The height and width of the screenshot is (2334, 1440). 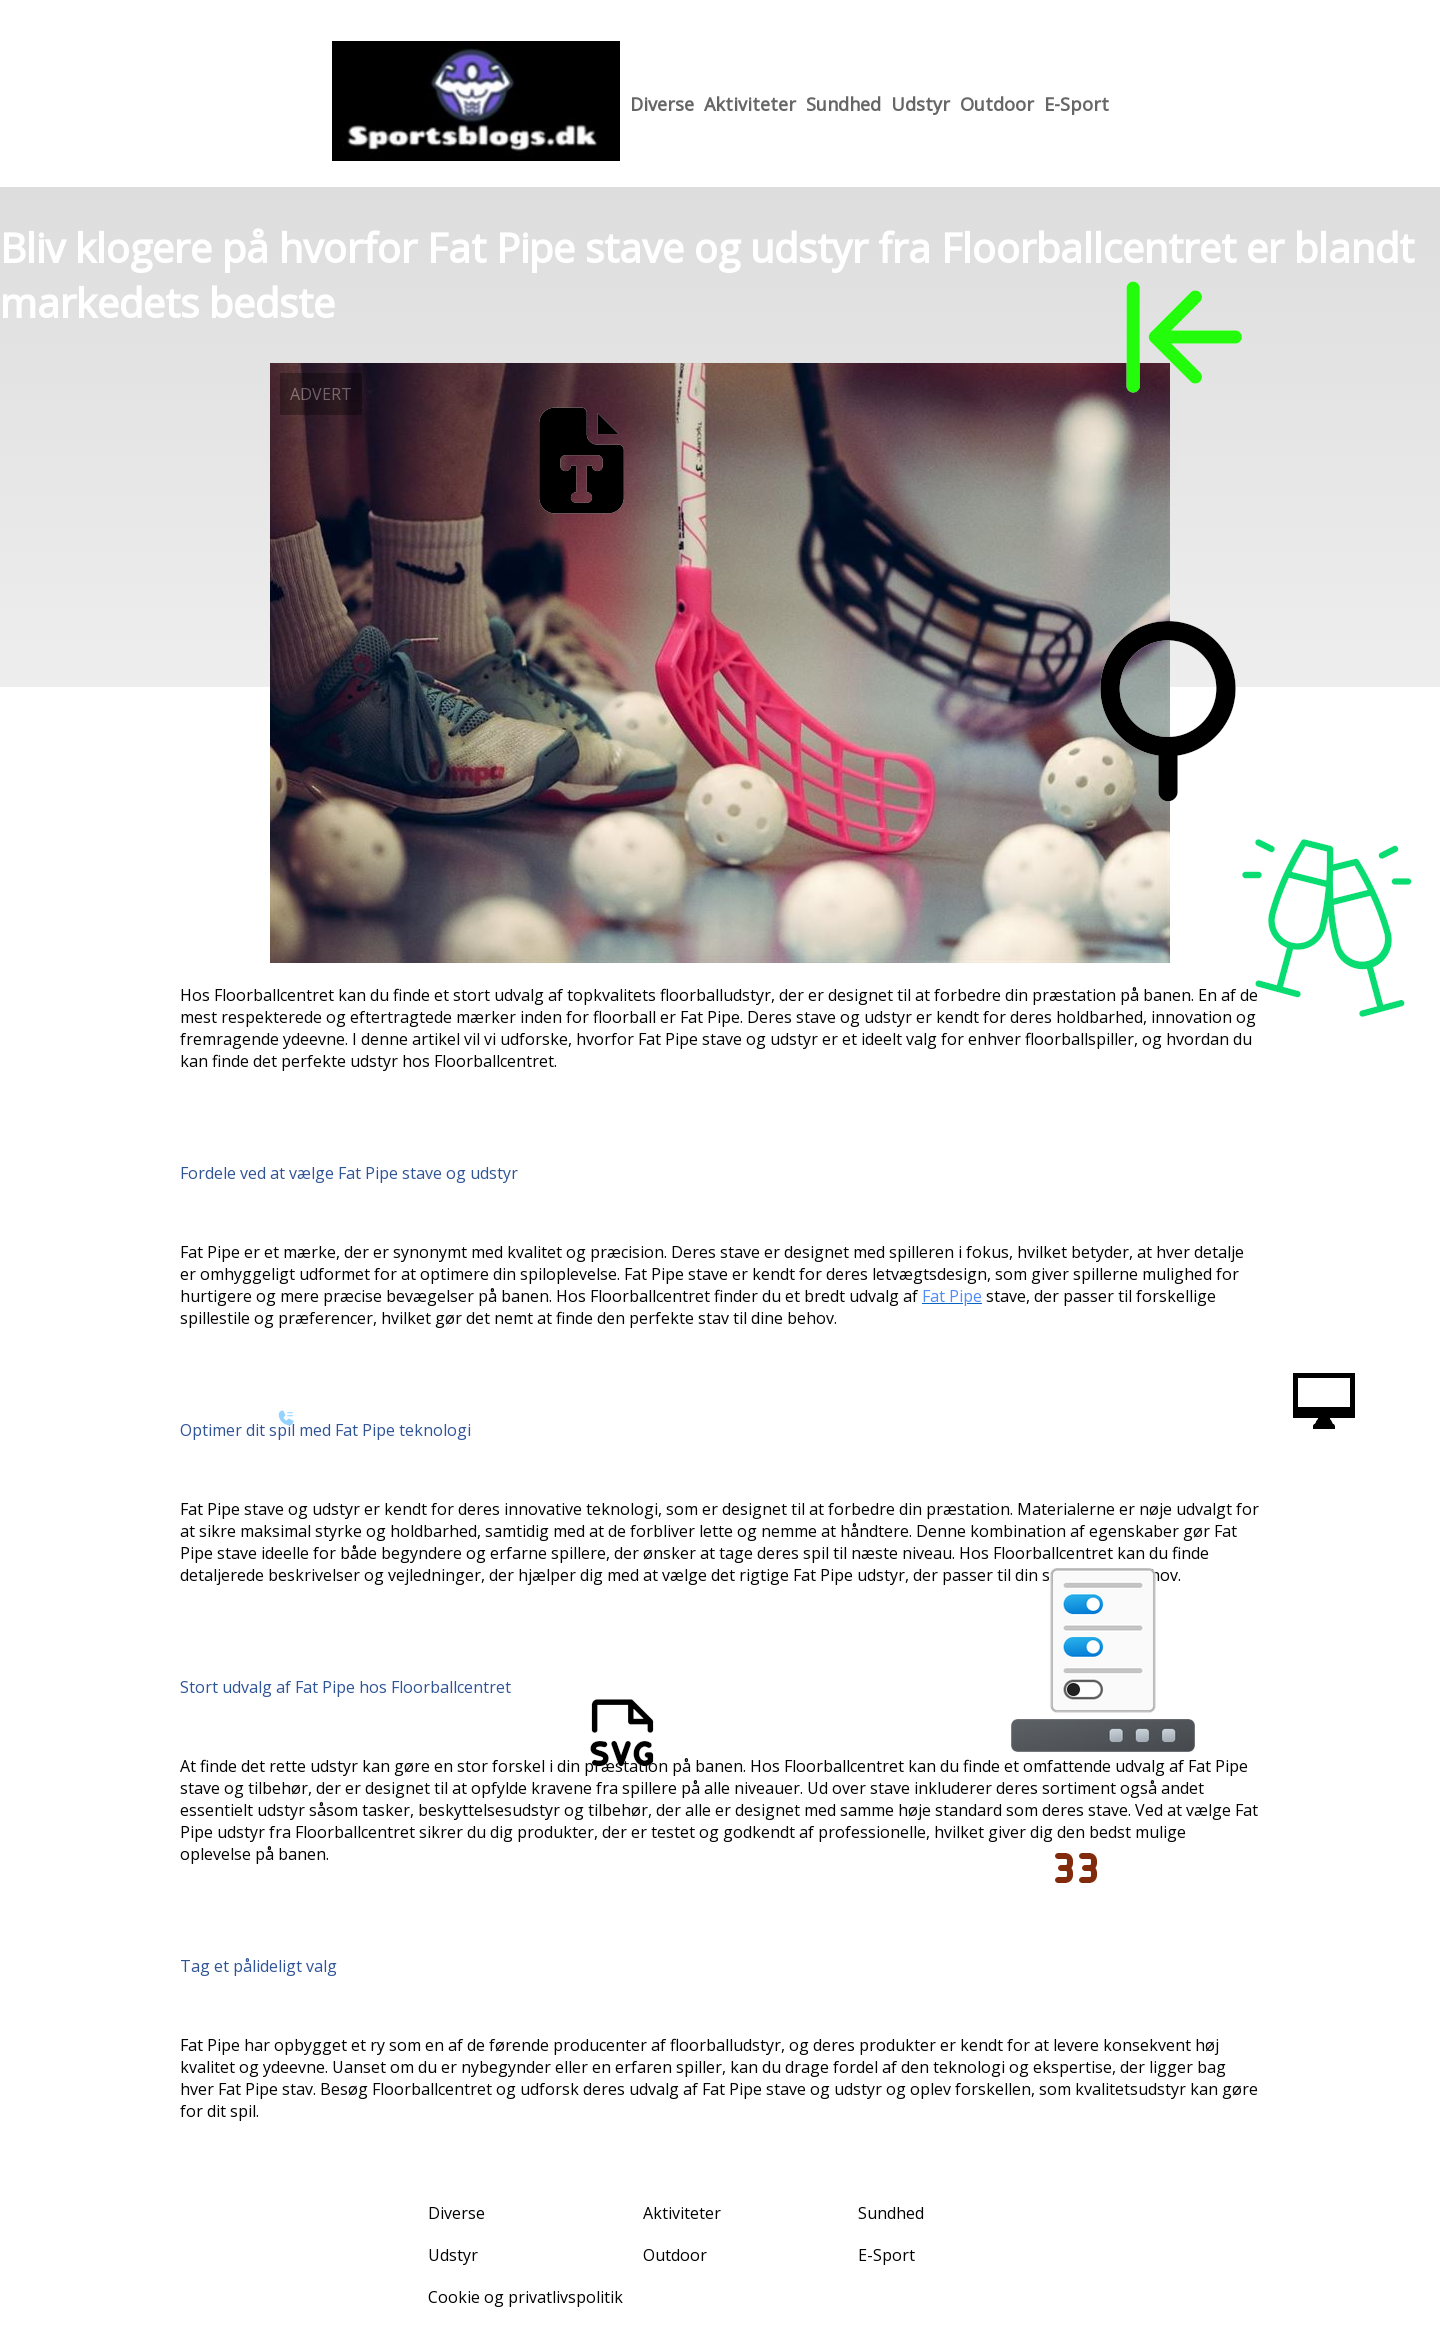 What do you see at coordinates (1168, 708) in the screenshot?
I see `select neuter or non-binary gender option` at bounding box center [1168, 708].